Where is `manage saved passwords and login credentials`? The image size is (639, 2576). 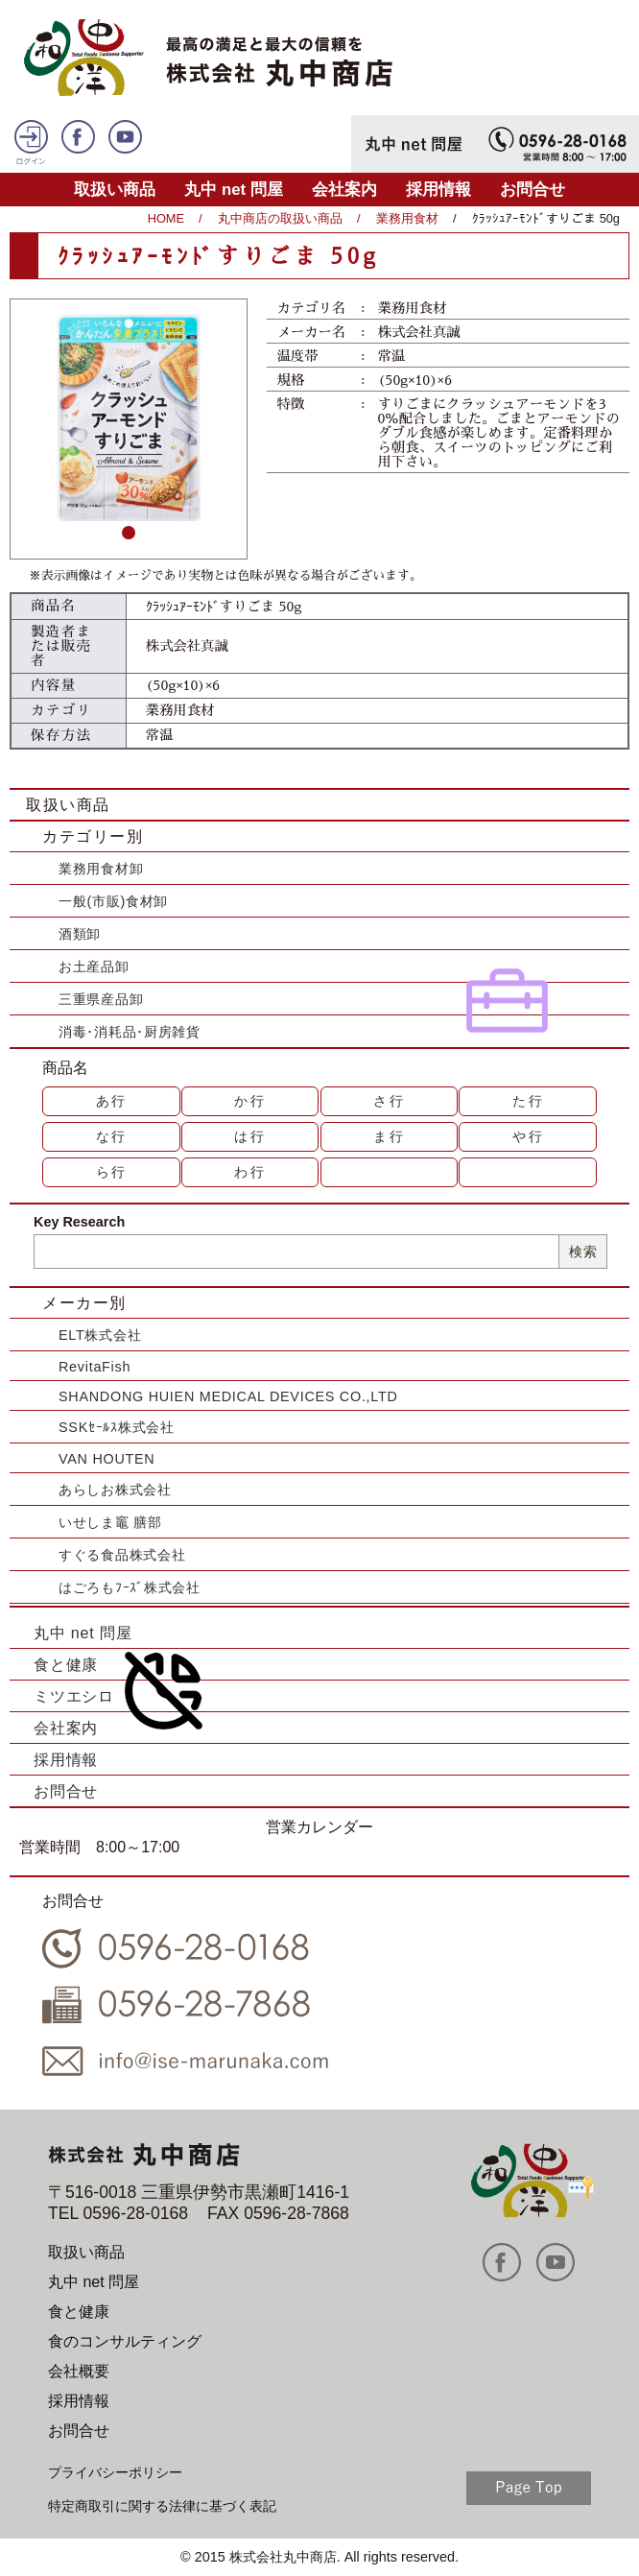 manage saved passwords and login credentials is located at coordinates (580, 2187).